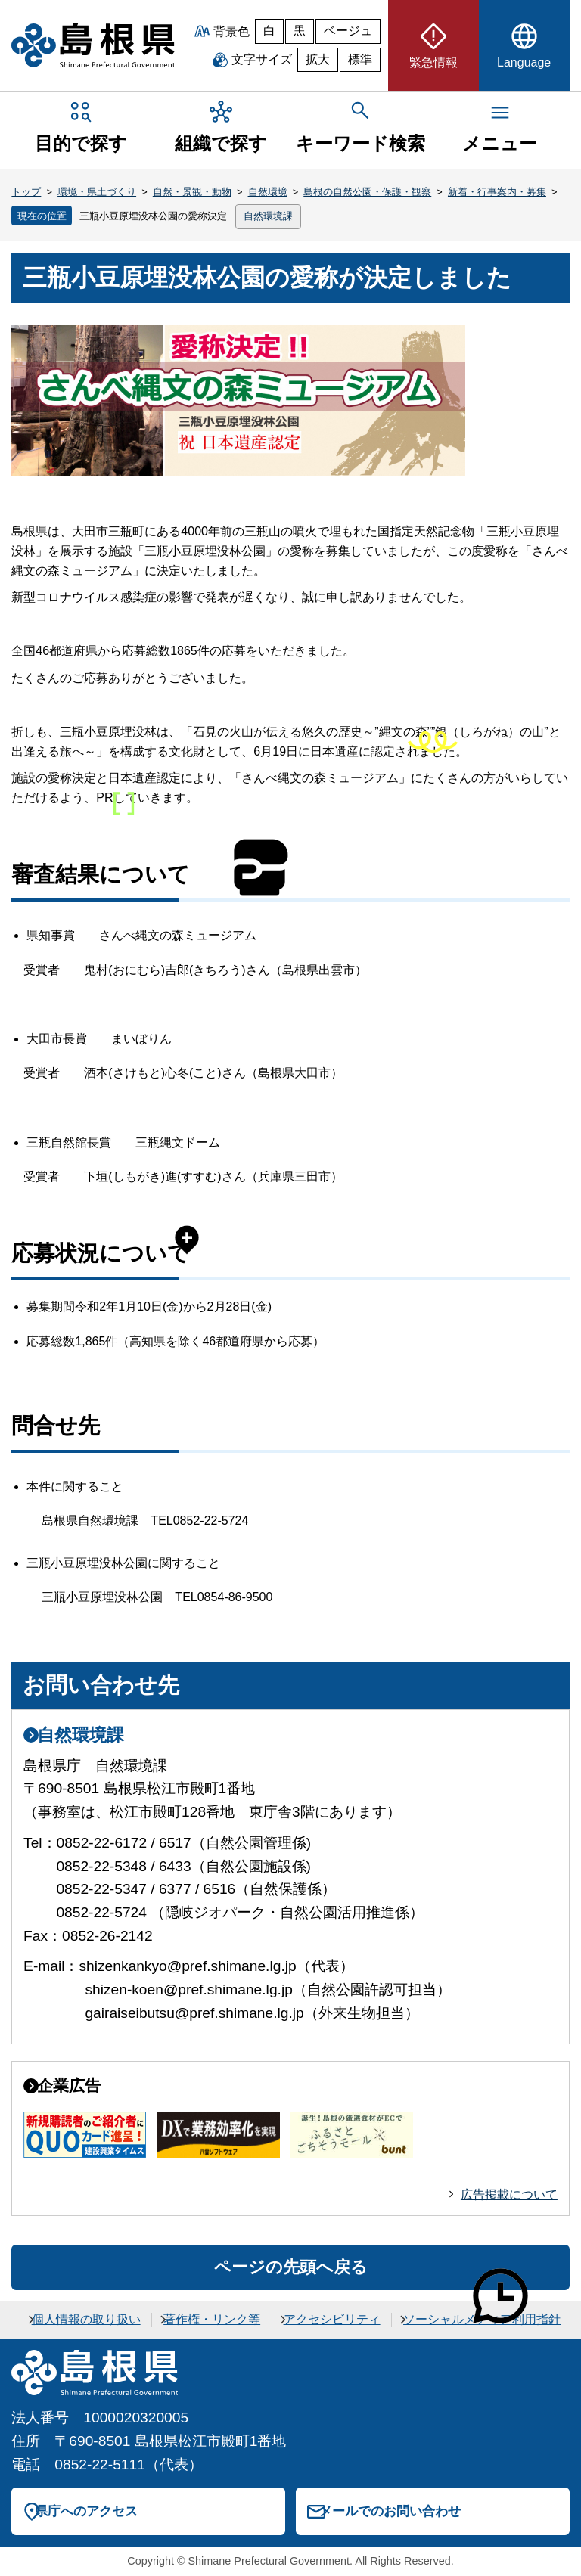 This screenshot has width=581, height=2576. What do you see at coordinates (433, 742) in the screenshot?
I see `visit teespring storefront` at bounding box center [433, 742].